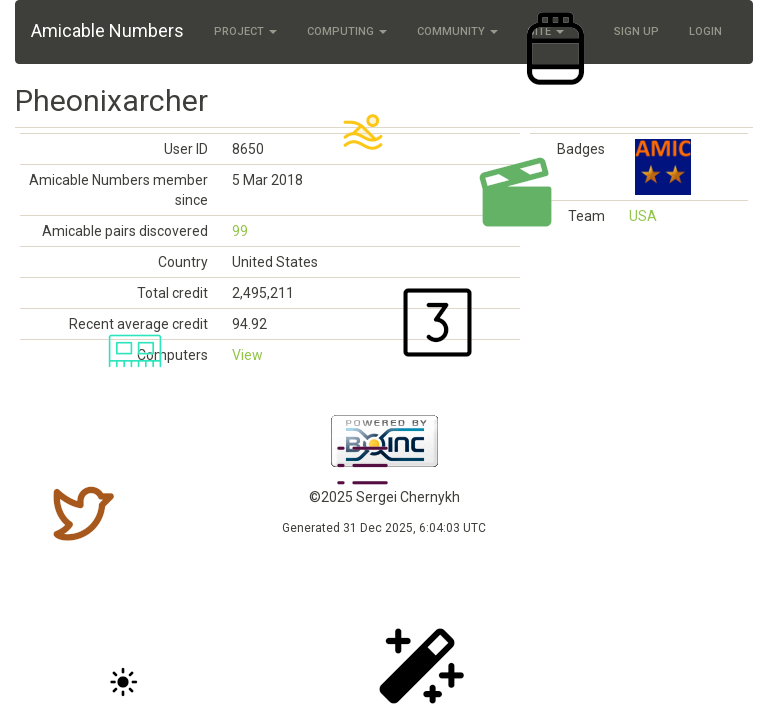 The width and height of the screenshot is (768, 720). What do you see at coordinates (80, 511) in the screenshot?
I see `share to twitter` at bounding box center [80, 511].